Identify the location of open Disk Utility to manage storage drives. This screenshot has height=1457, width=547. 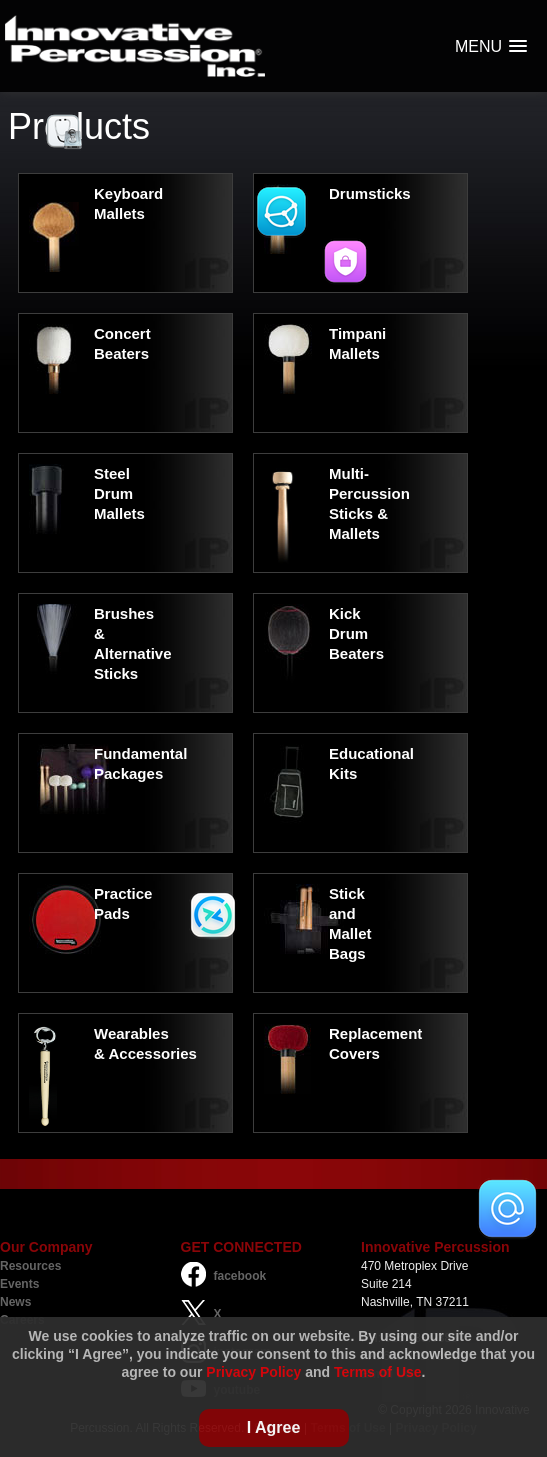
(63, 131).